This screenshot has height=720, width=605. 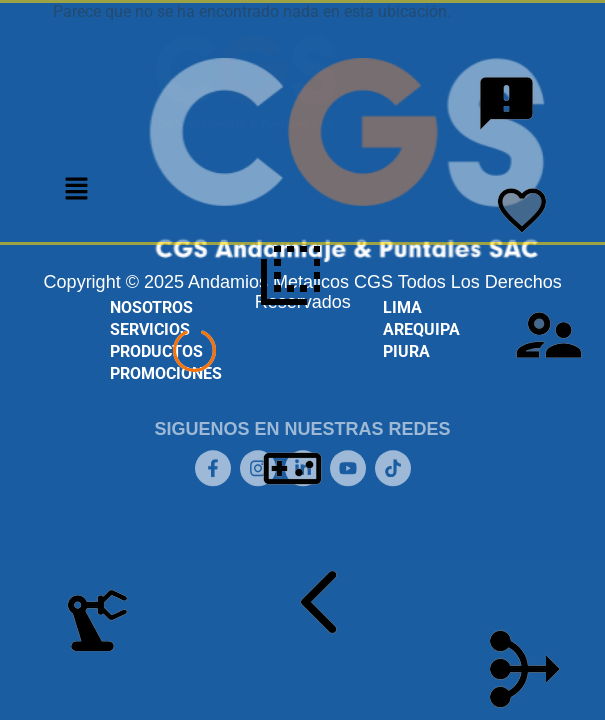 What do you see at coordinates (292, 468) in the screenshot?
I see `access games or gaming features` at bounding box center [292, 468].